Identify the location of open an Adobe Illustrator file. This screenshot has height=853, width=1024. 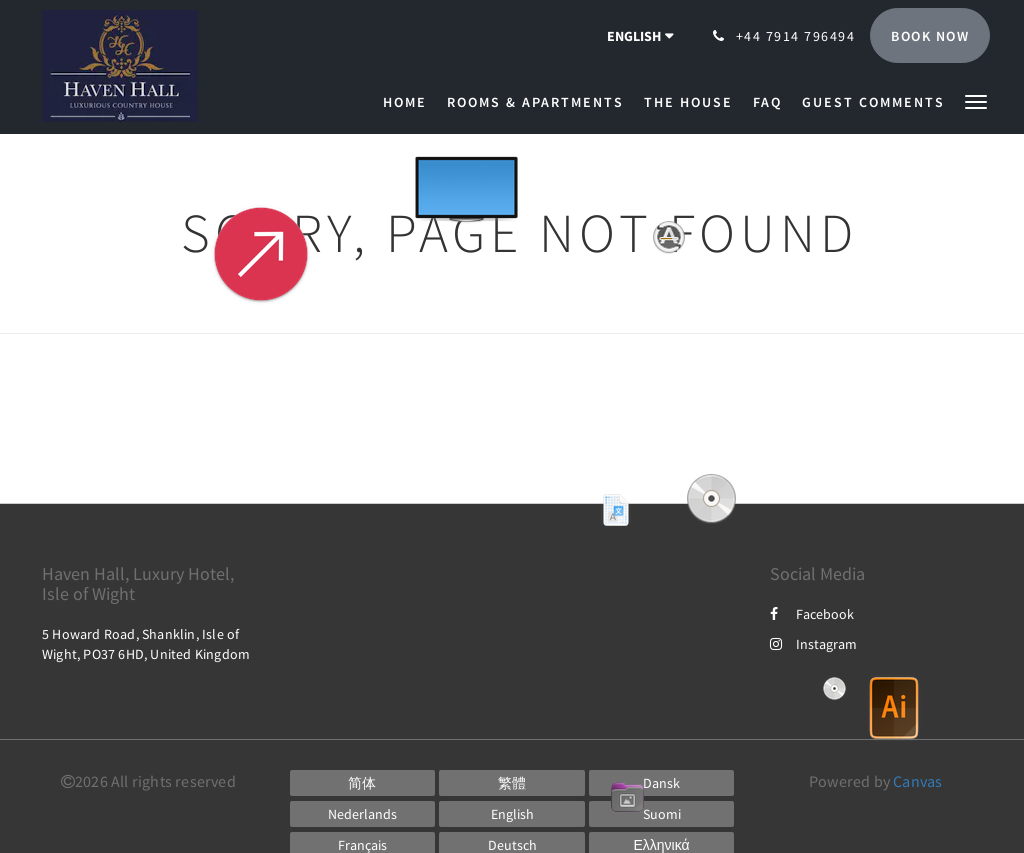
(894, 708).